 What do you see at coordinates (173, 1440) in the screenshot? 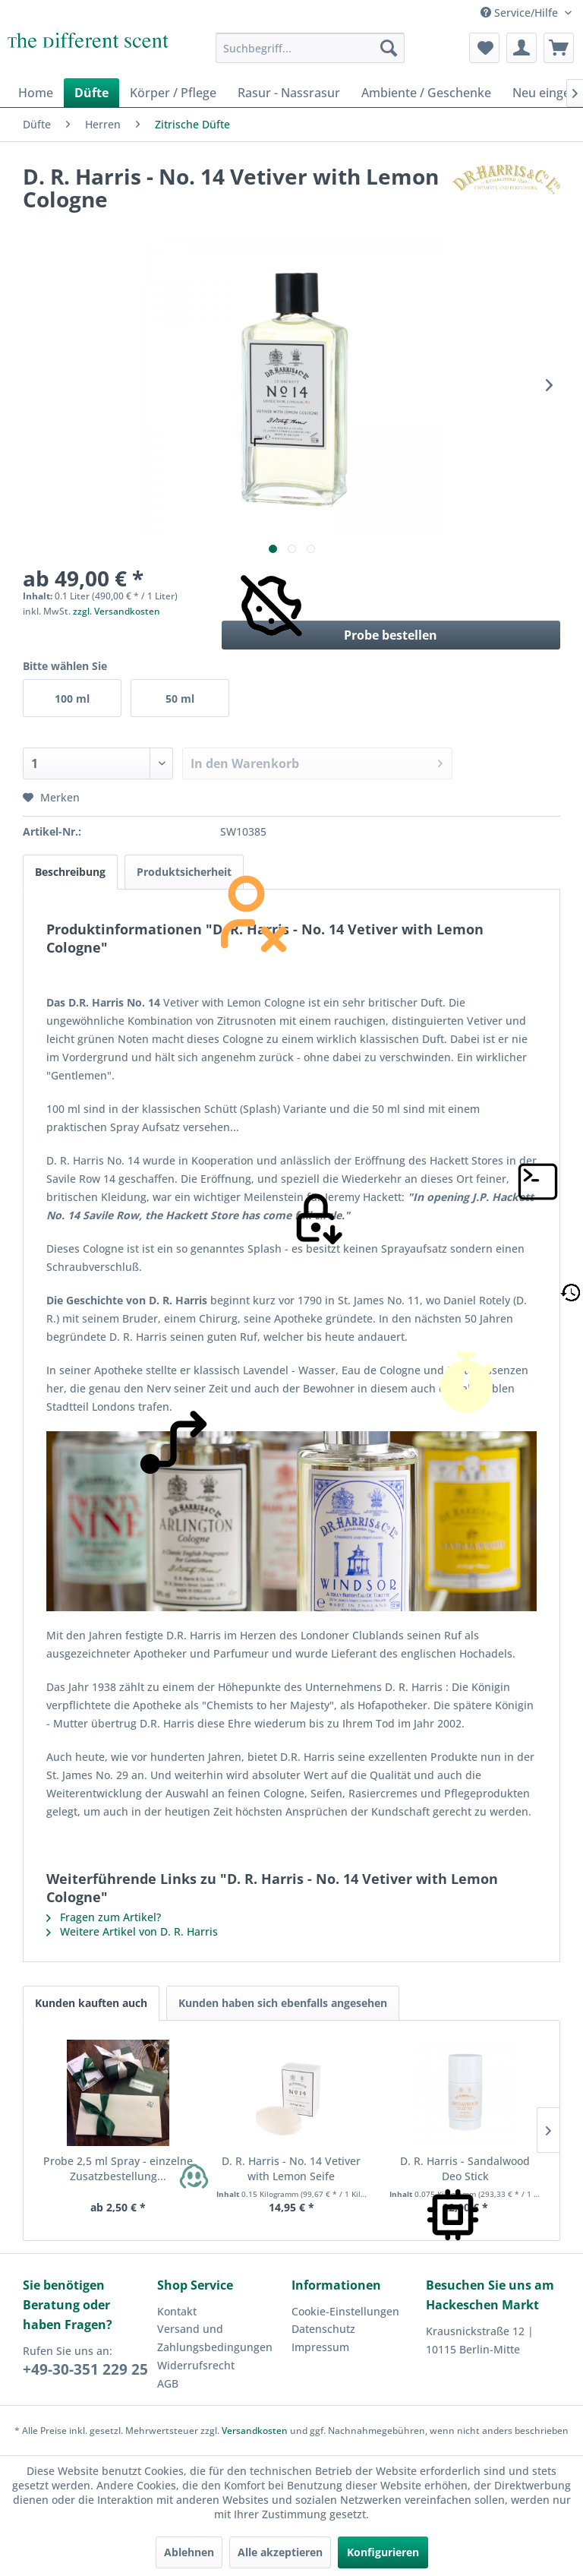
I see `follow a guided path or tutorial` at bounding box center [173, 1440].